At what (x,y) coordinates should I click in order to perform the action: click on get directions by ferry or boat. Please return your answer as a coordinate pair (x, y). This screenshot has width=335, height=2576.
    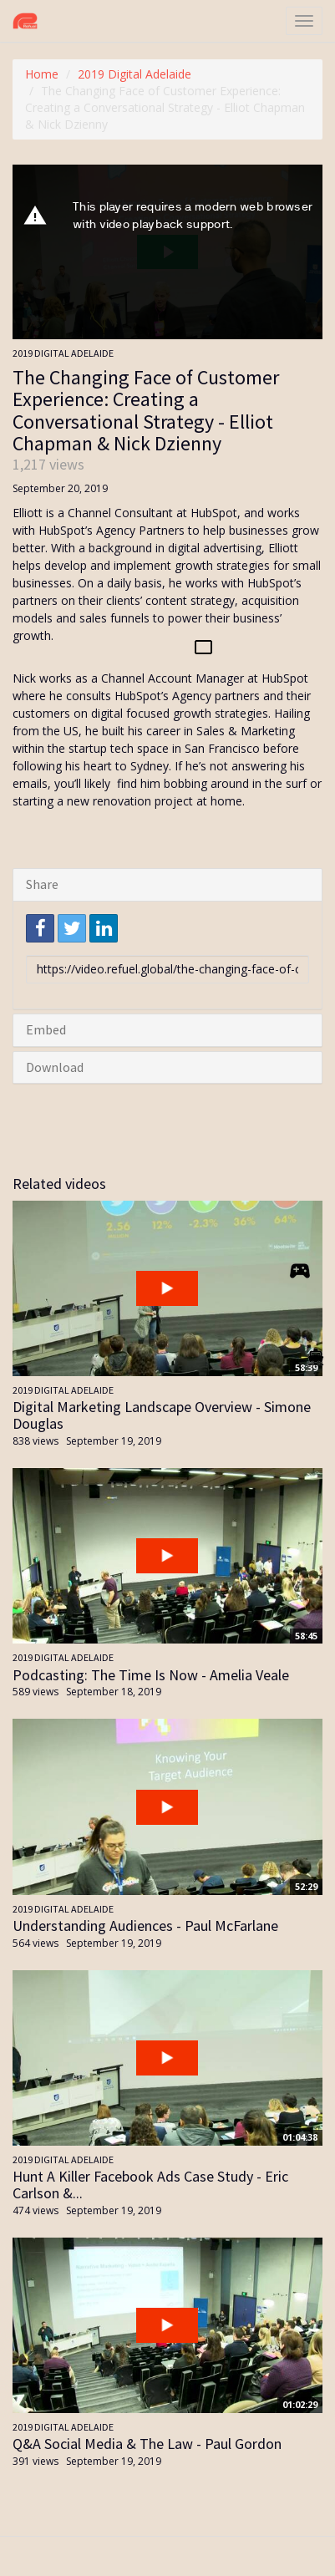
    Looking at the image, I should click on (316, 1357).